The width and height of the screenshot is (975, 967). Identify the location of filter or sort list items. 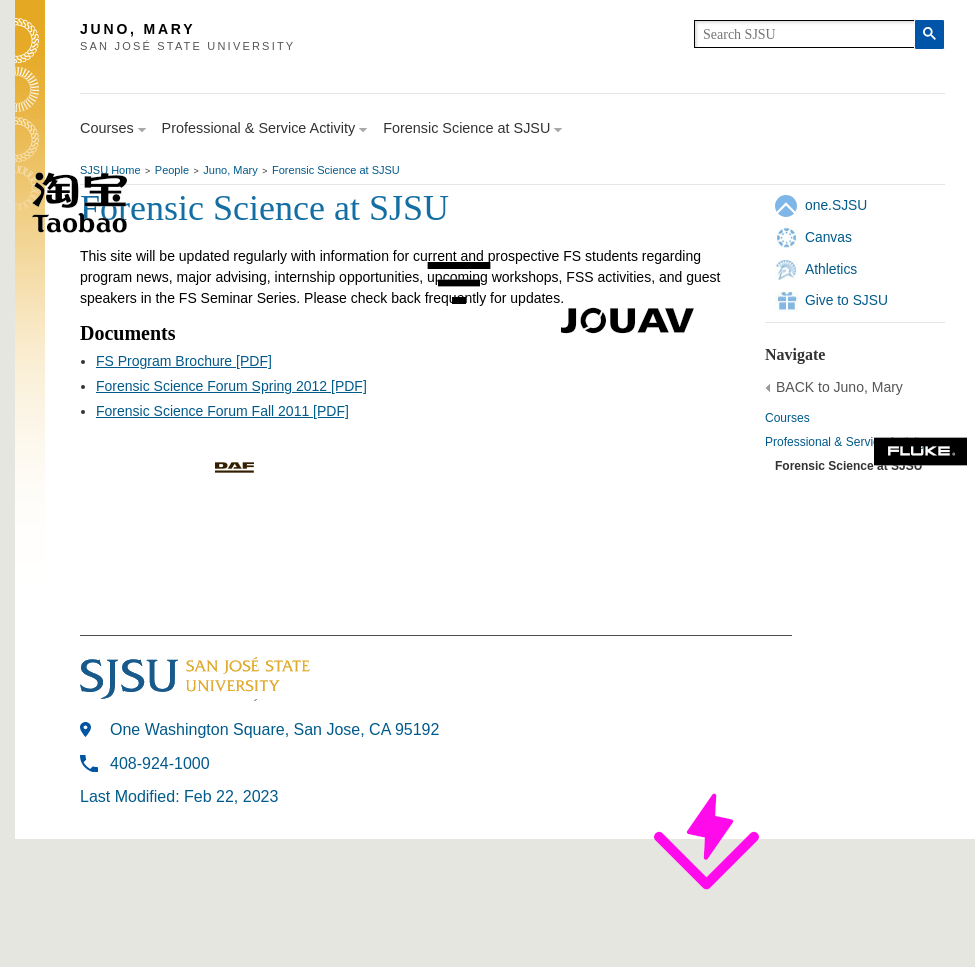
(459, 283).